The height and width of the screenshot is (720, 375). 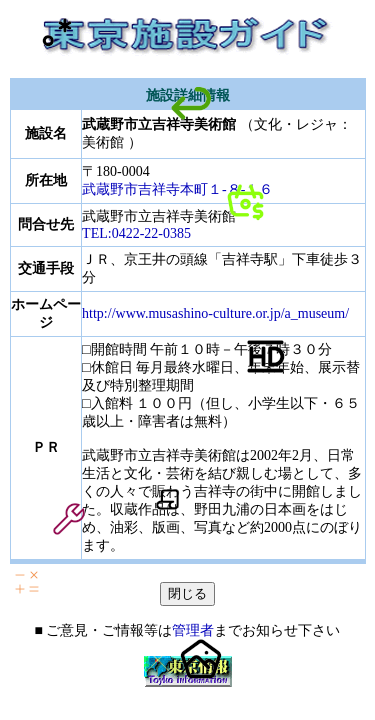 I want to click on go back to the previous screen, so click(x=190, y=101).